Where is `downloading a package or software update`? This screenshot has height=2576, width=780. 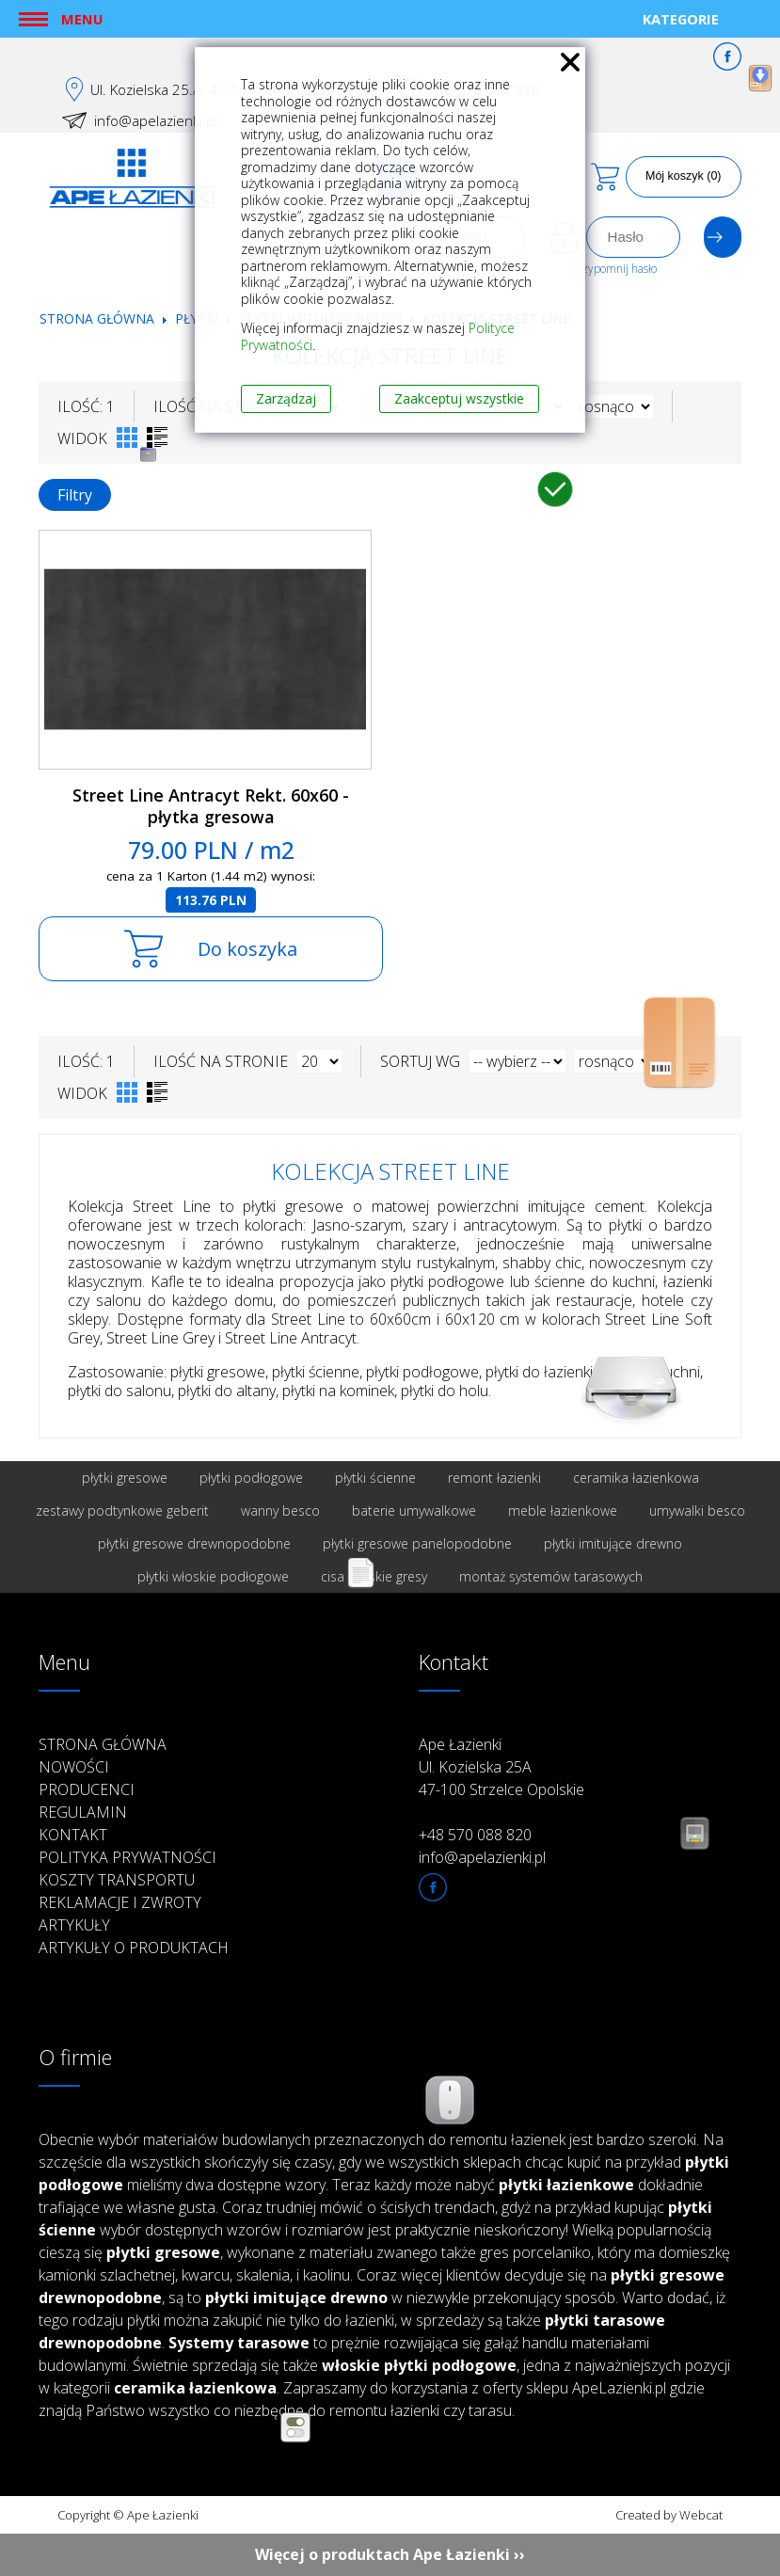 downloading a package or software update is located at coordinates (760, 78).